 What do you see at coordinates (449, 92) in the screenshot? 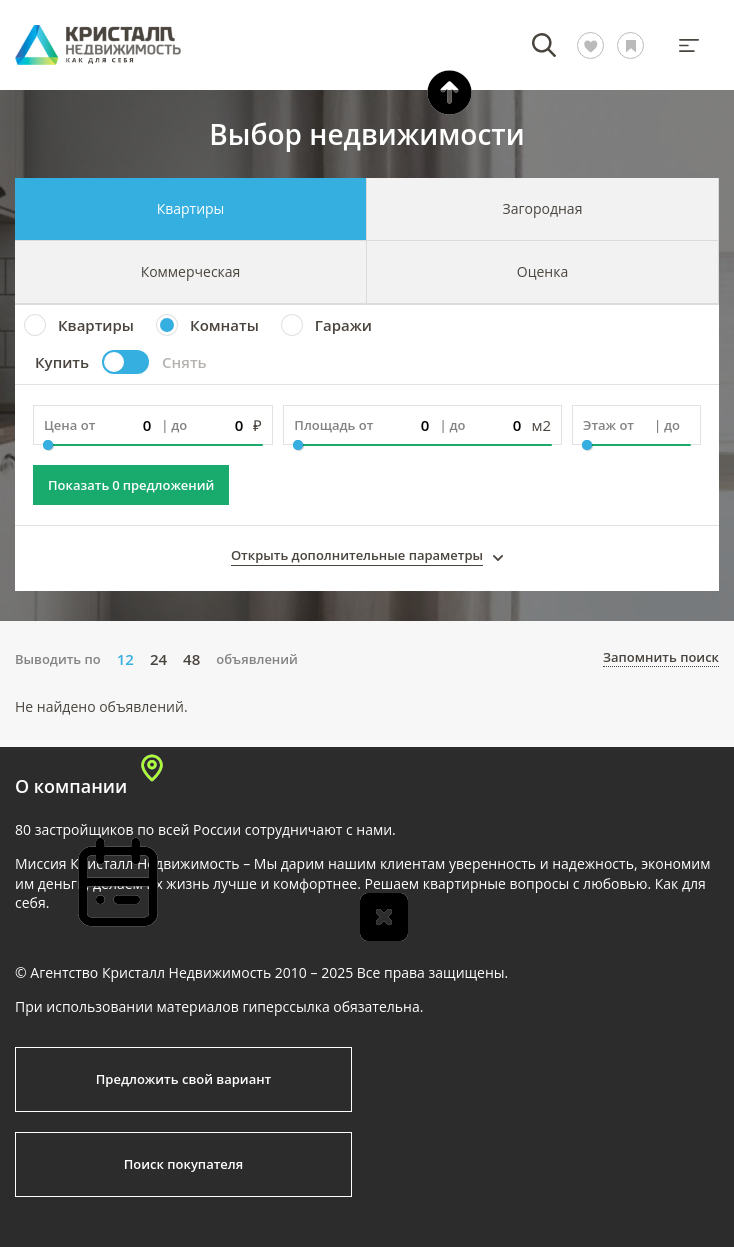
I see `scroll to top of page` at bounding box center [449, 92].